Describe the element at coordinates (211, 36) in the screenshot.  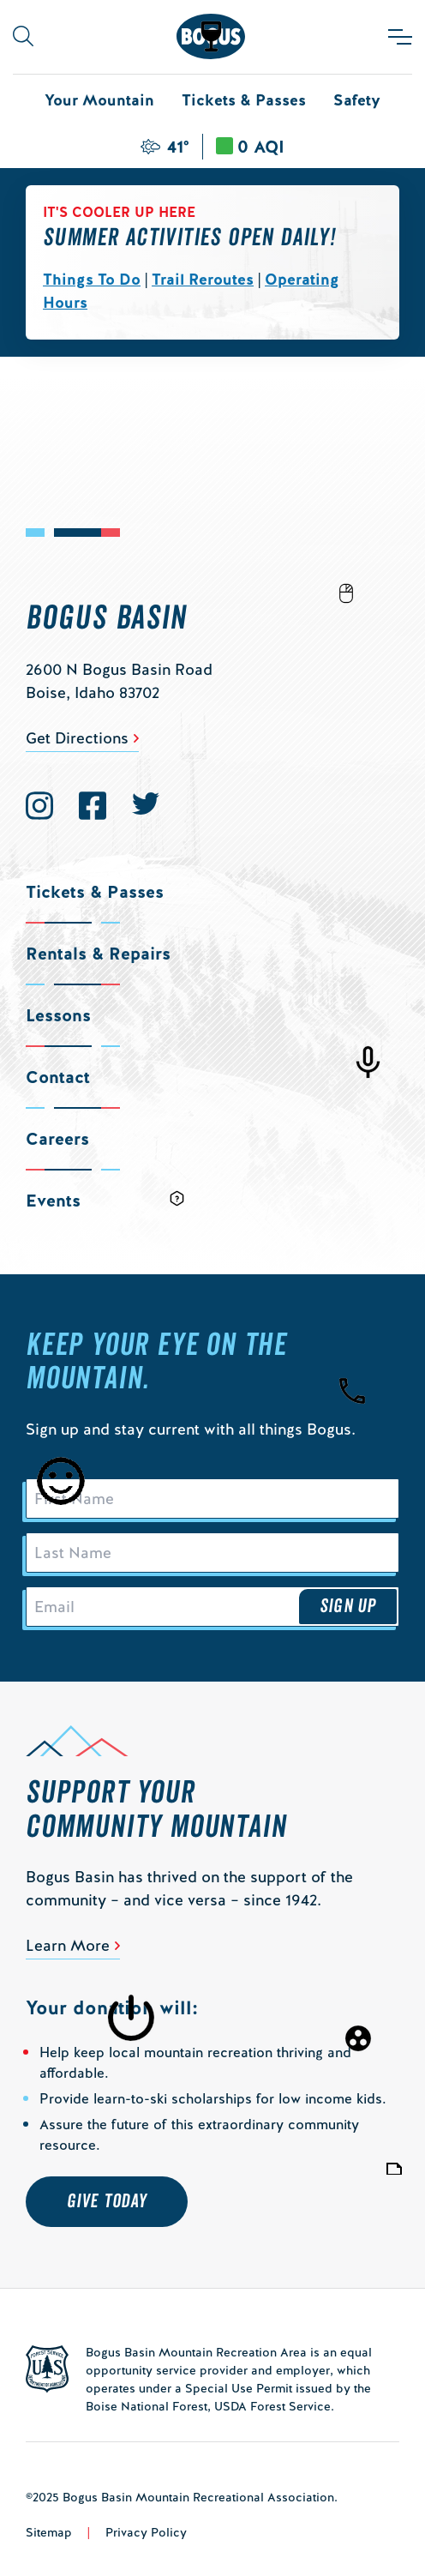
I see `find nearby wine bars or restaurants` at that location.